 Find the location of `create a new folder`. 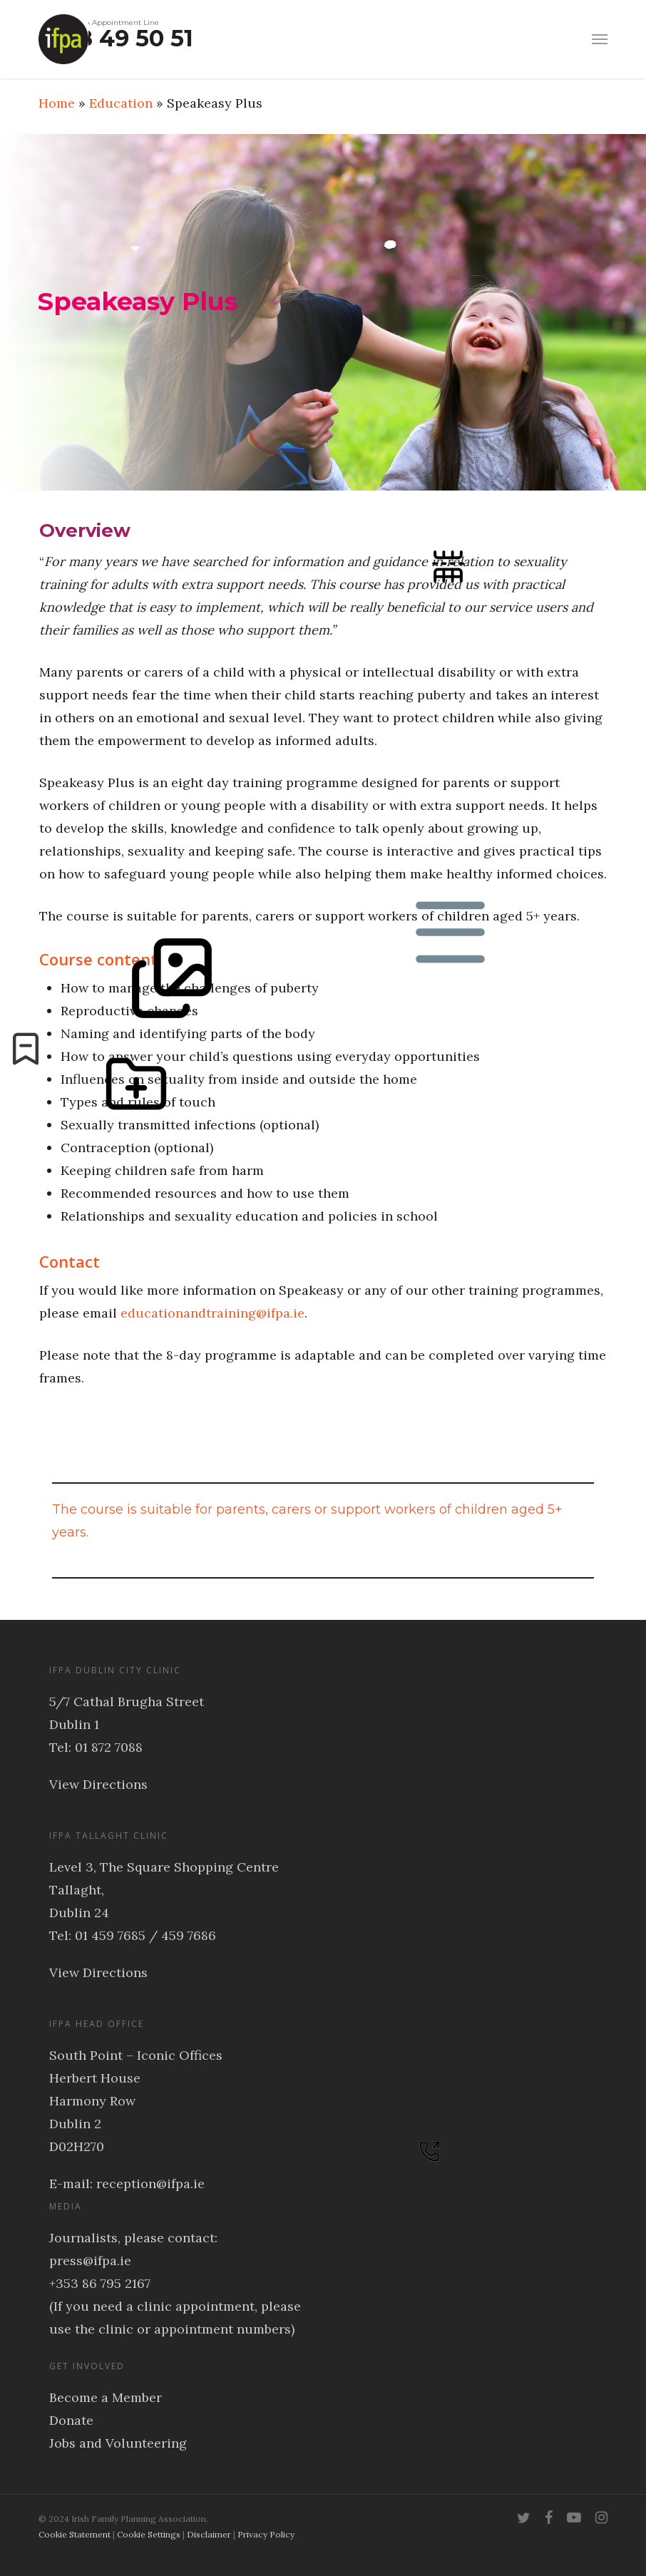

create a new folder is located at coordinates (136, 1085).